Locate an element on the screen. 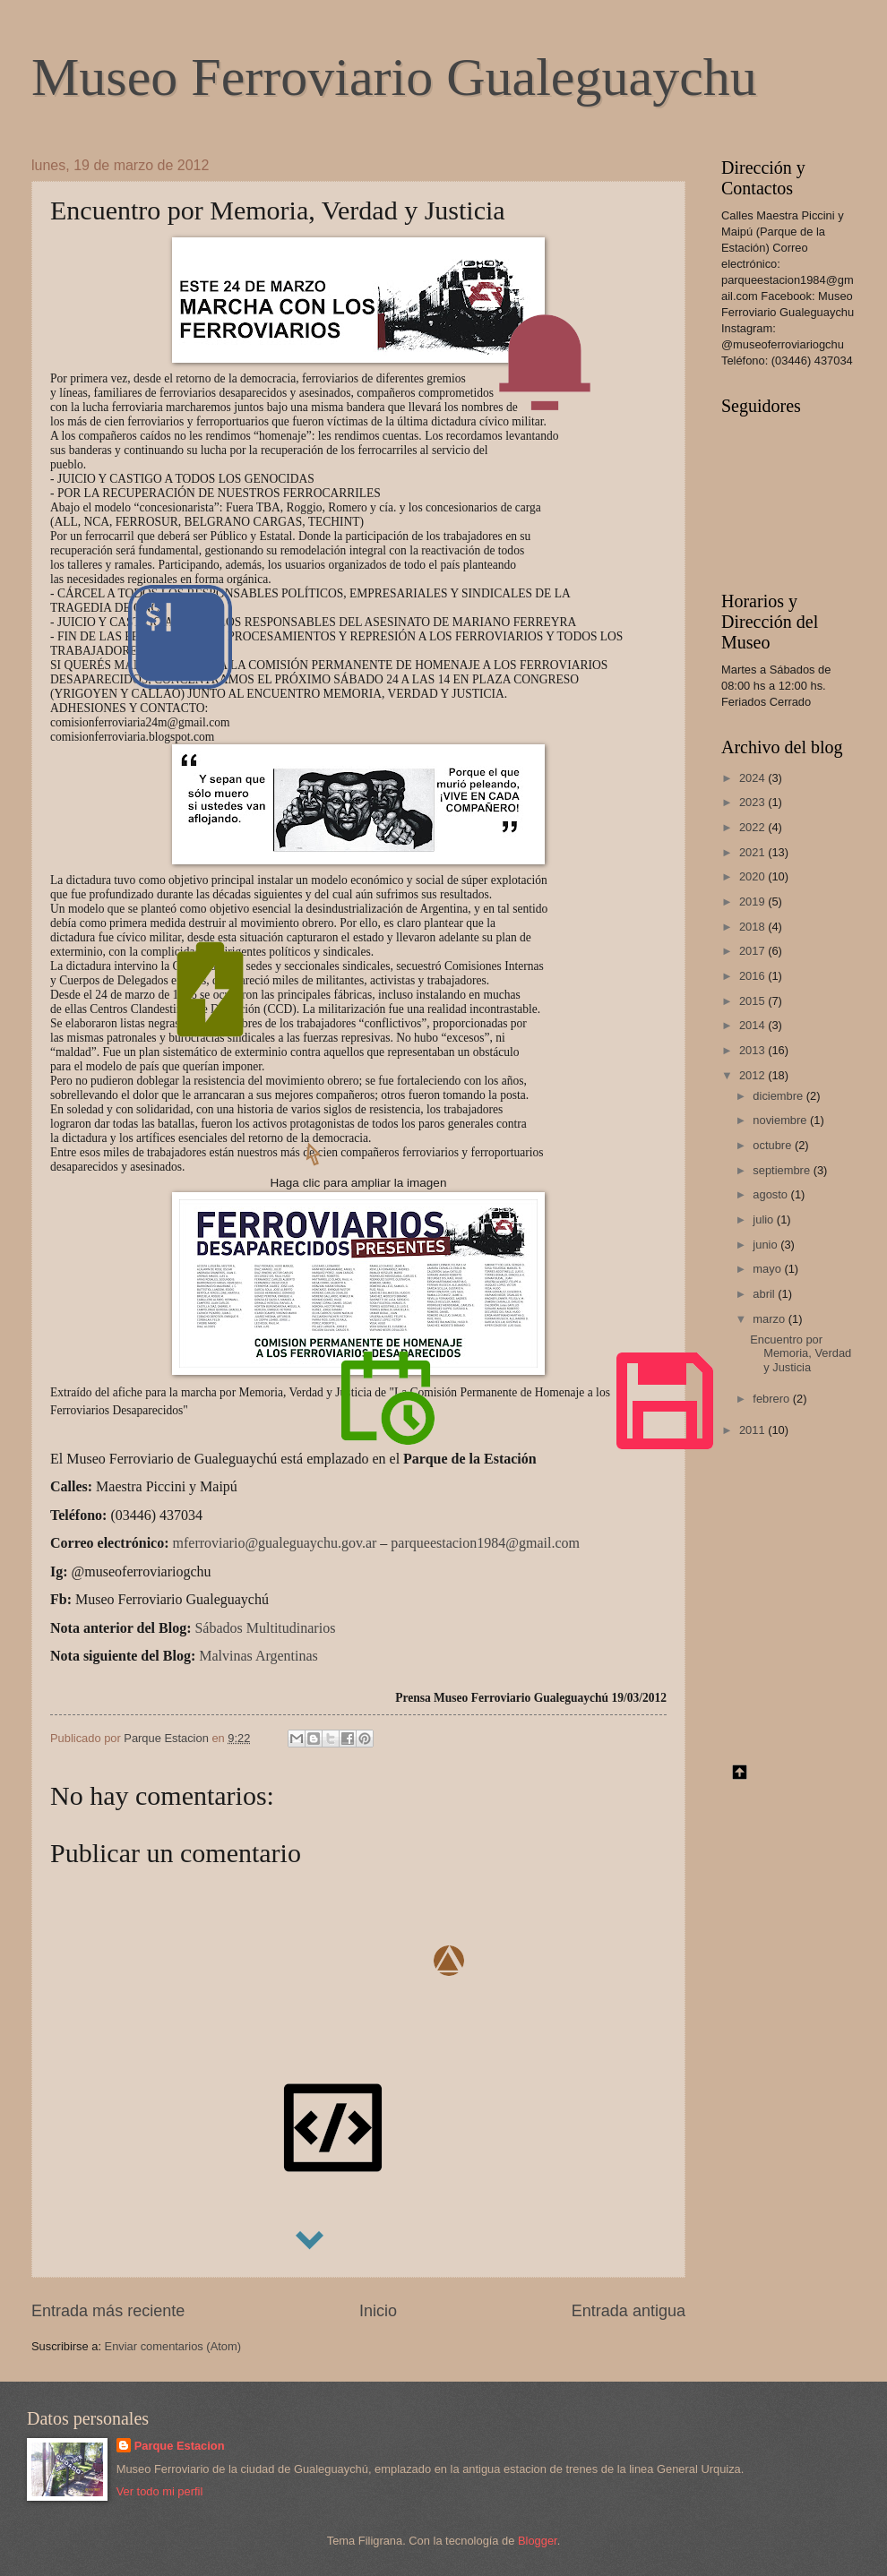 Image resolution: width=887 pixels, height=2576 pixels. view or edit source code is located at coordinates (332, 2127).